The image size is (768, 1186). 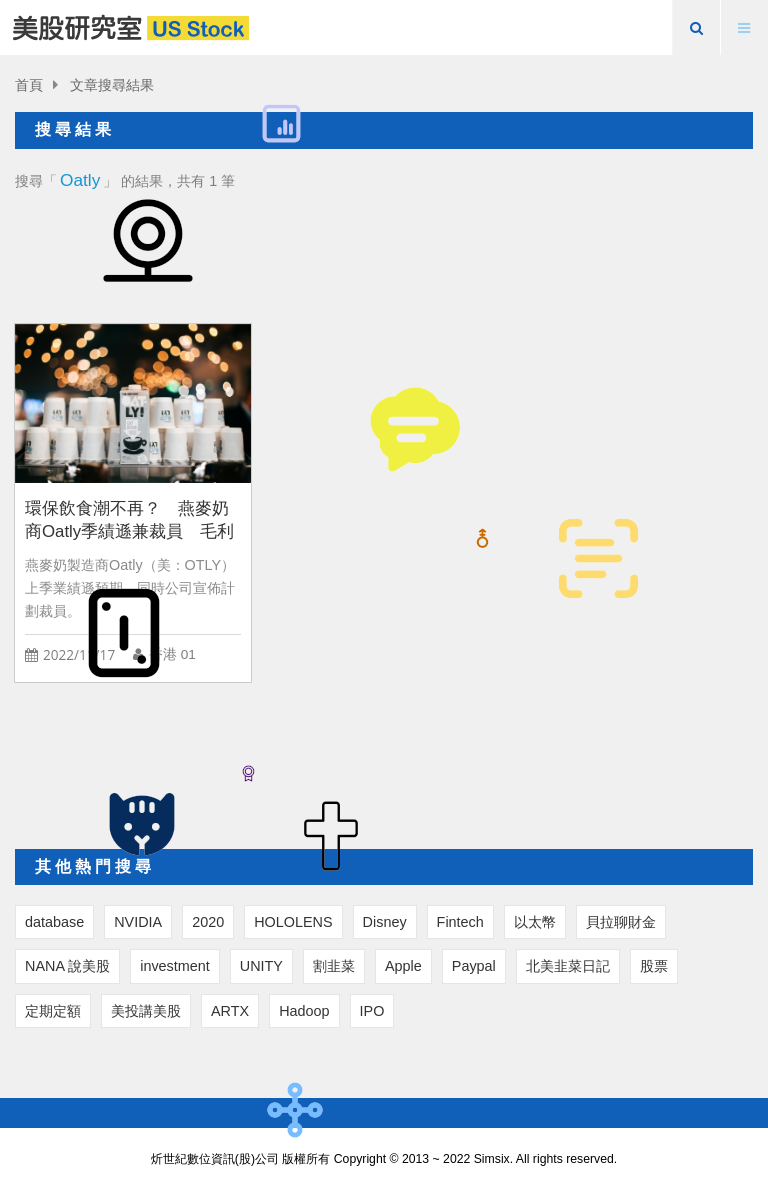 What do you see at coordinates (295, 1110) in the screenshot?
I see `view star network topology` at bounding box center [295, 1110].